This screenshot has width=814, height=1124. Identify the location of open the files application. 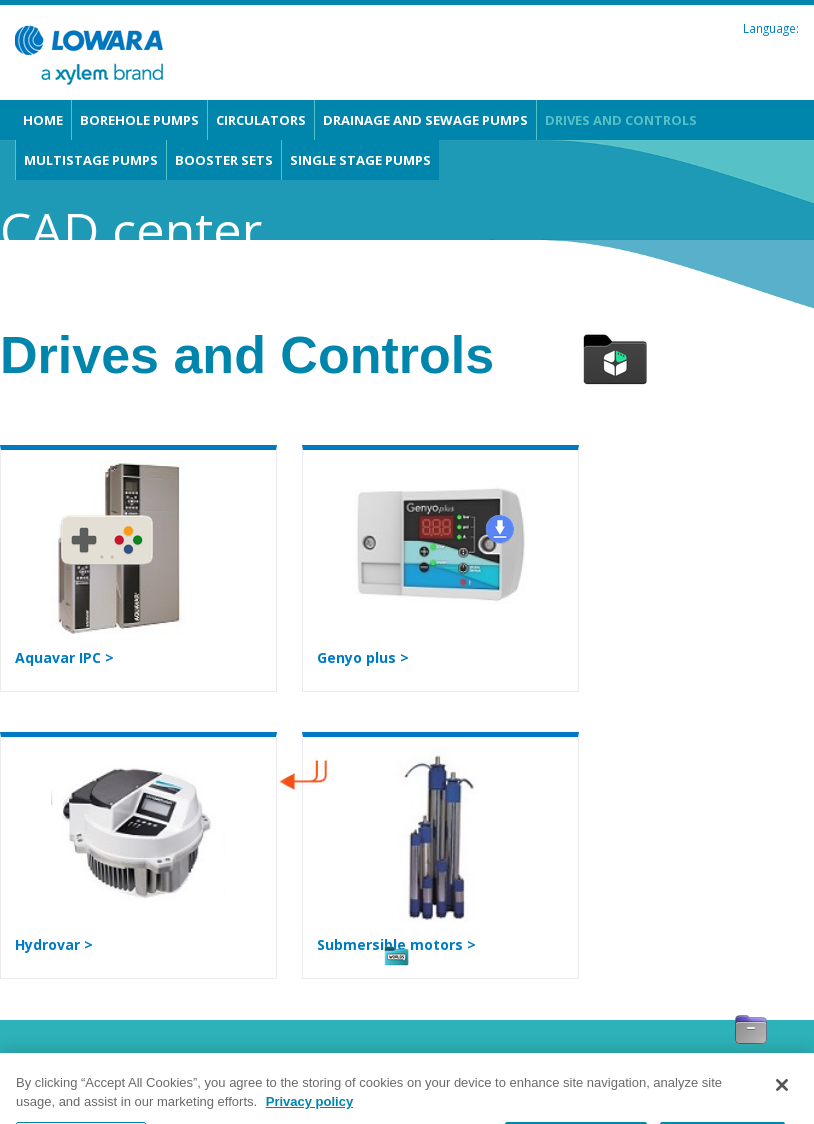
(751, 1029).